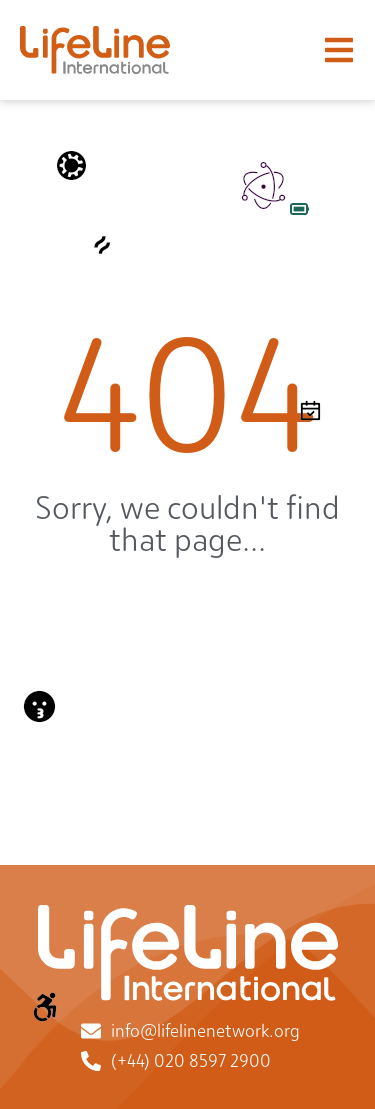  What do you see at coordinates (45, 1007) in the screenshot?
I see `indicates wheelchair accessibility` at bounding box center [45, 1007].